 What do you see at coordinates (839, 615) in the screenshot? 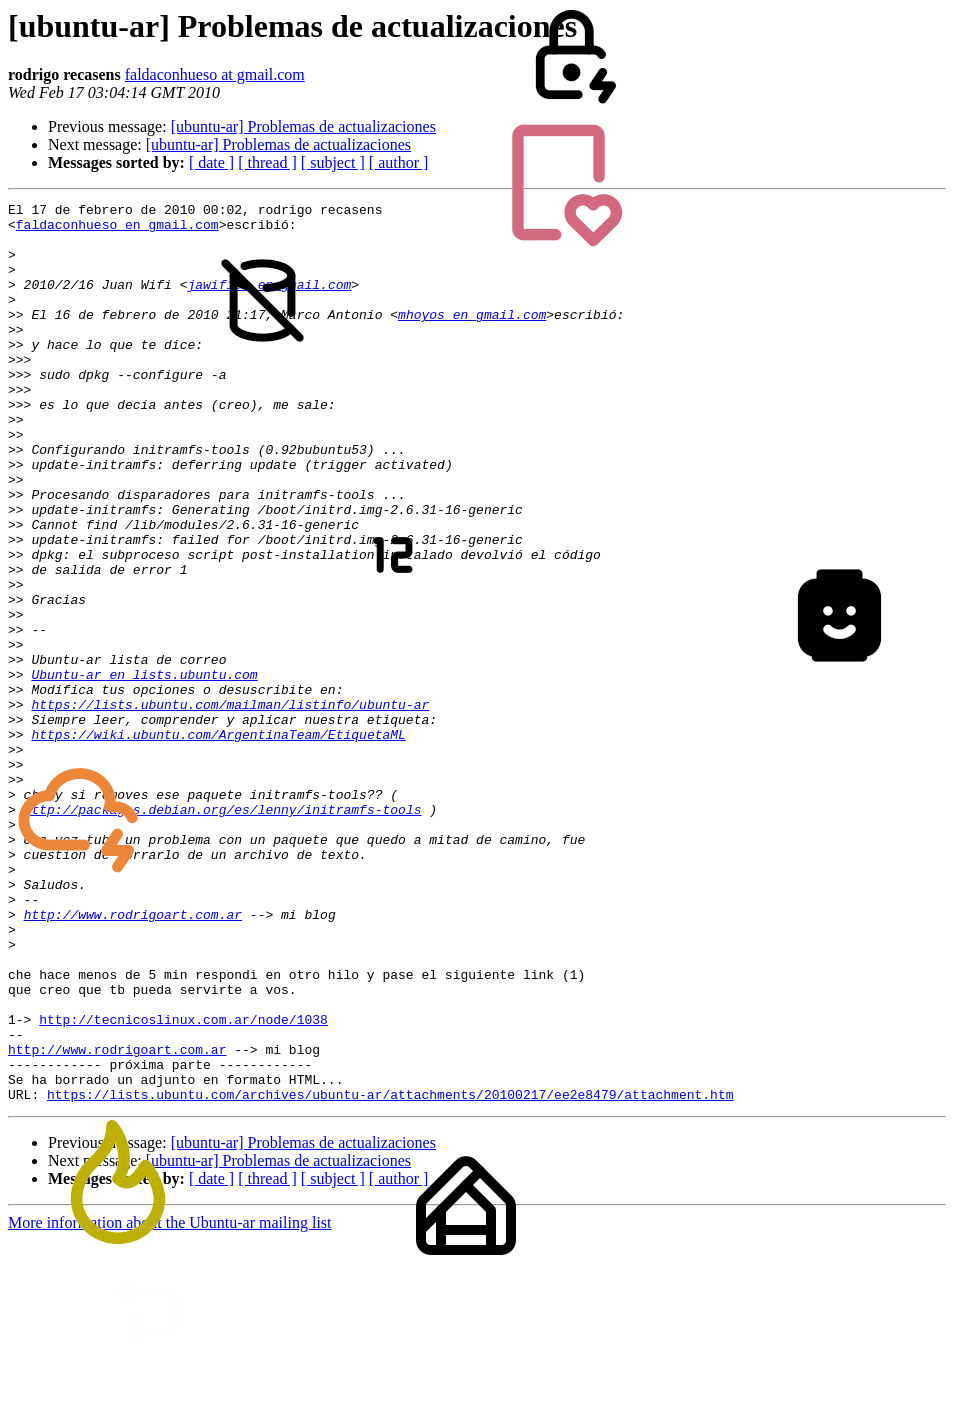
I see `access building blocks or modular components` at bounding box center [839, 615].